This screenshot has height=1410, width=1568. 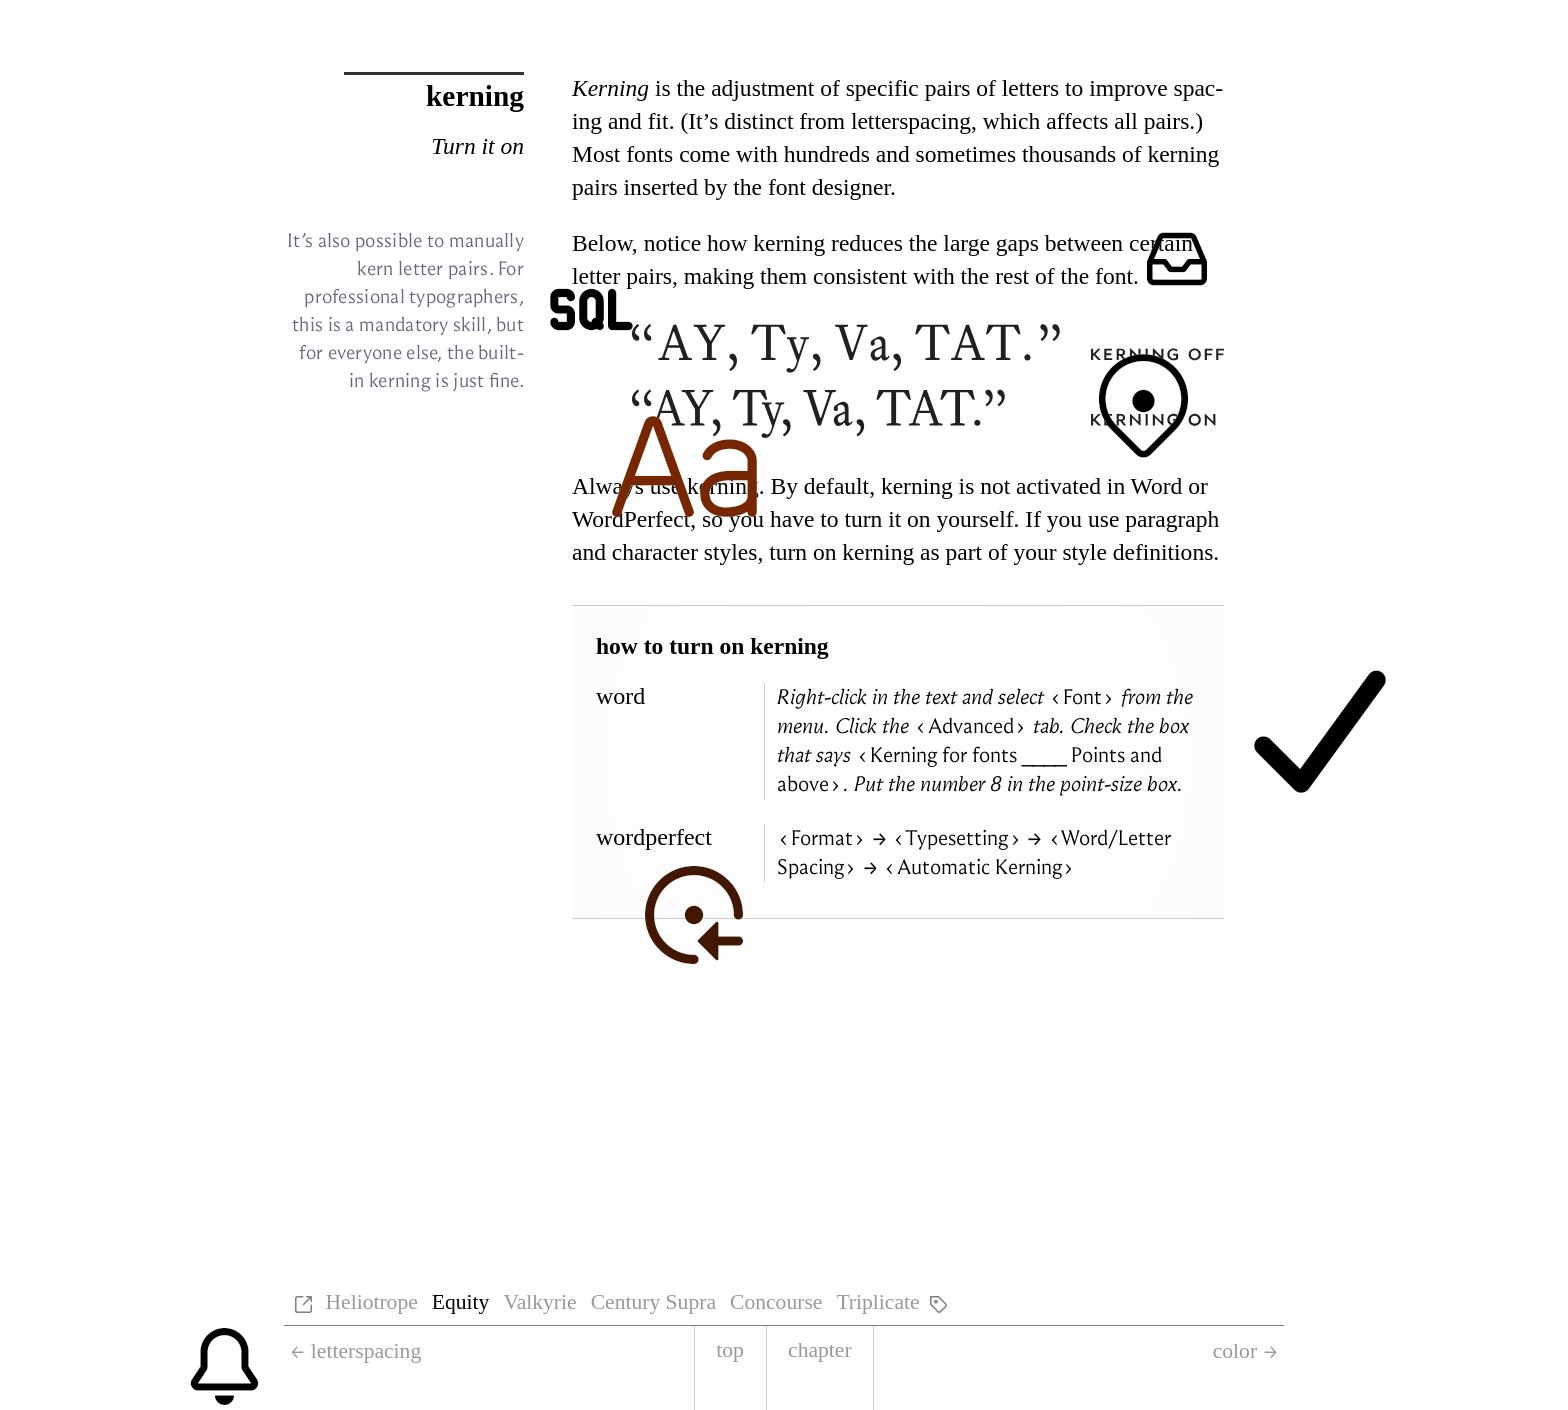 What do you see at coordinates (694, 915) in the screenshot?
I see `indicates an issue is tracked by another item` at bounding box center [694, 915].